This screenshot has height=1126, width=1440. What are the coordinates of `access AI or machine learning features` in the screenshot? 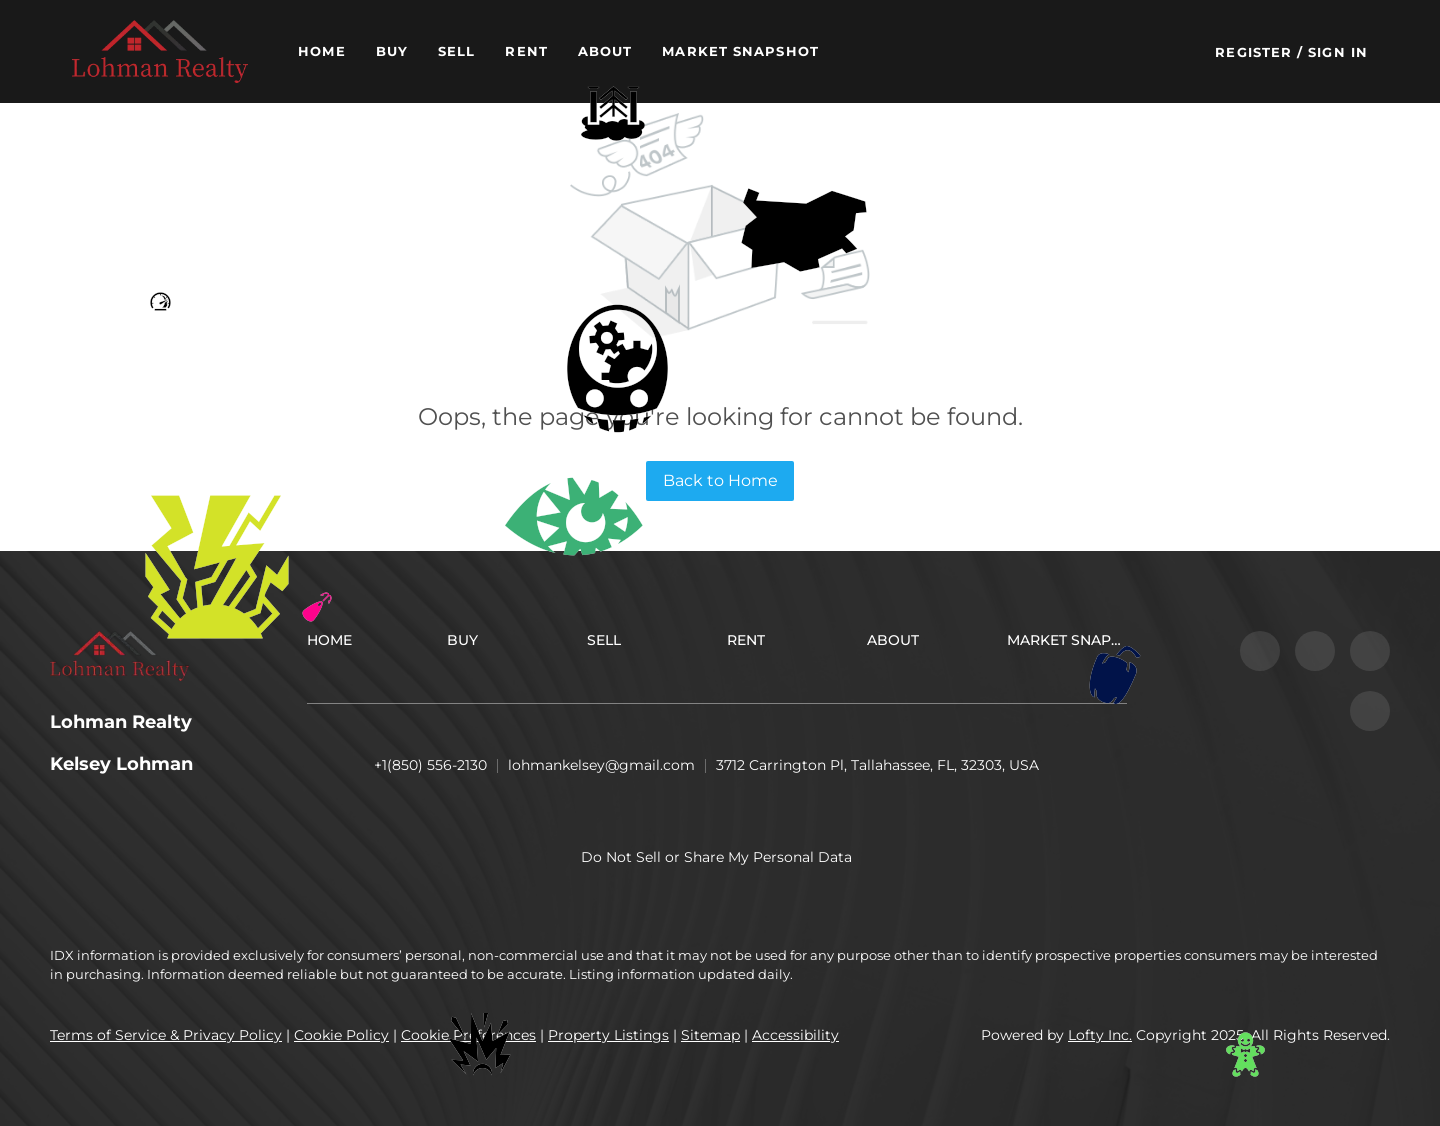 It's located at (617, 368).